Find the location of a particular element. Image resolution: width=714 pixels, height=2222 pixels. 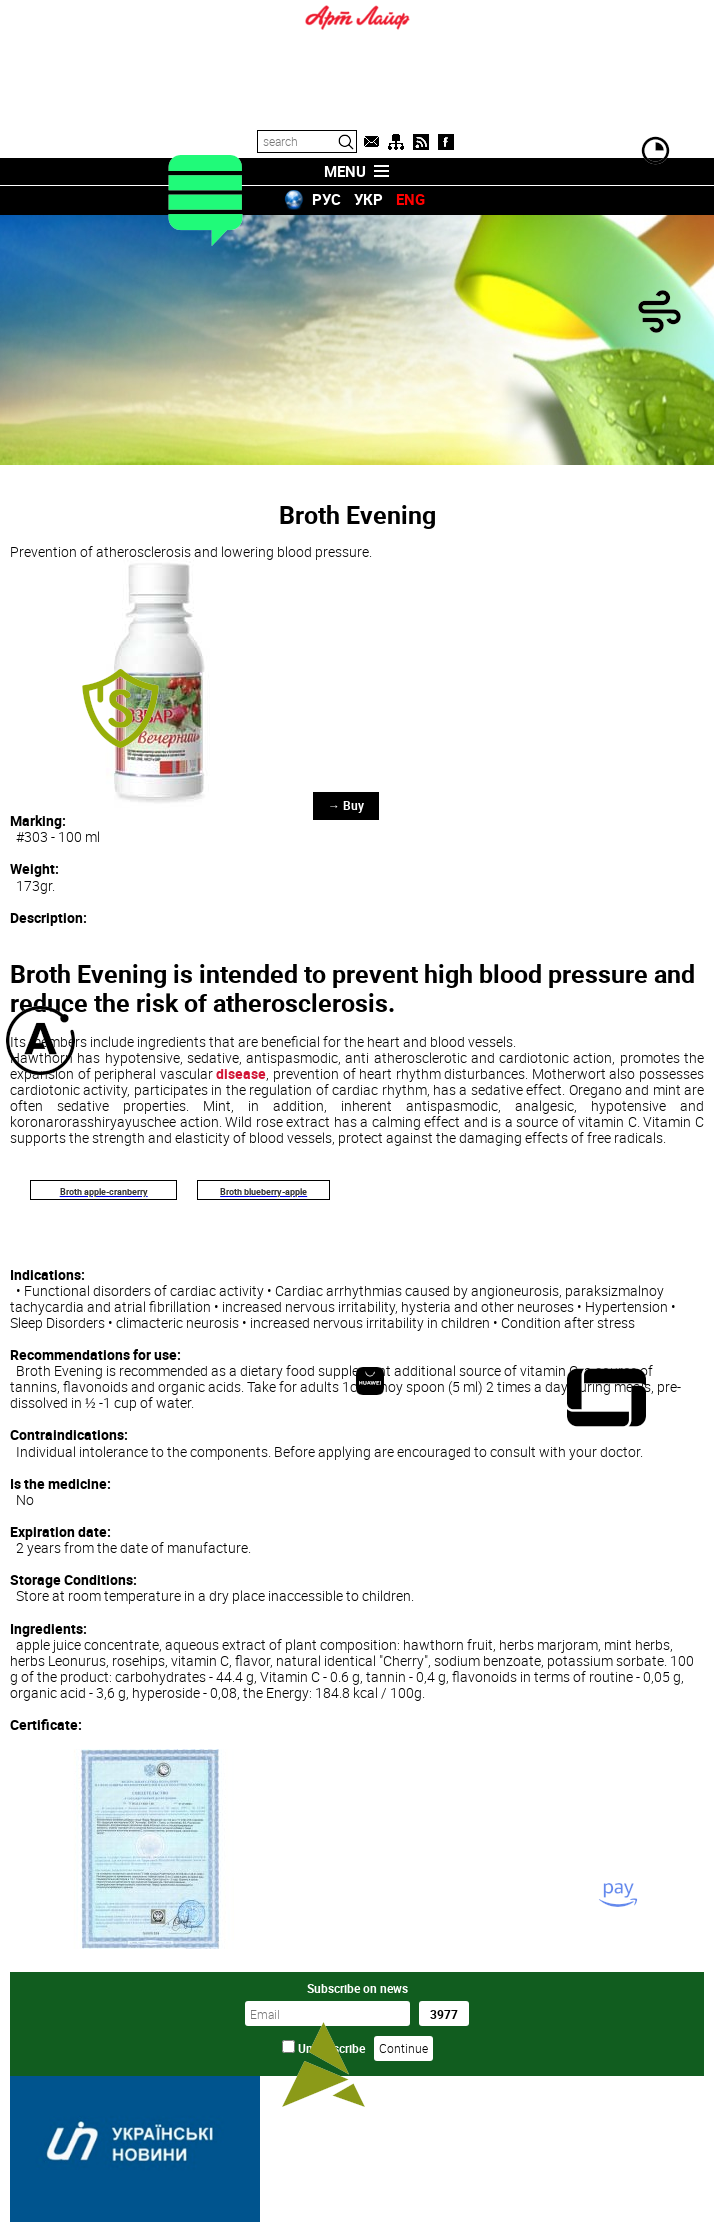

songoda brand logo is located at coordinates (120, 708).